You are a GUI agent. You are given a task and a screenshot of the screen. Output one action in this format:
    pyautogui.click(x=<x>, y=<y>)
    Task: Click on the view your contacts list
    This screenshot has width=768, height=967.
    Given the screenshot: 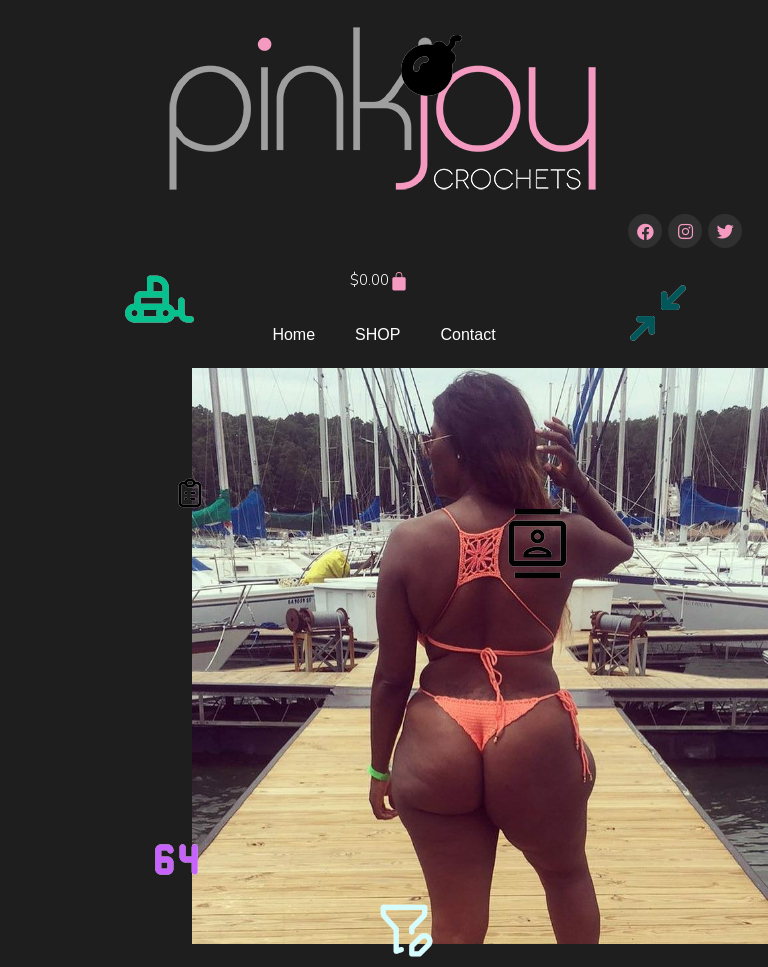 What is the action you would take?
    pyautogui.click(x=537, y=543)
    